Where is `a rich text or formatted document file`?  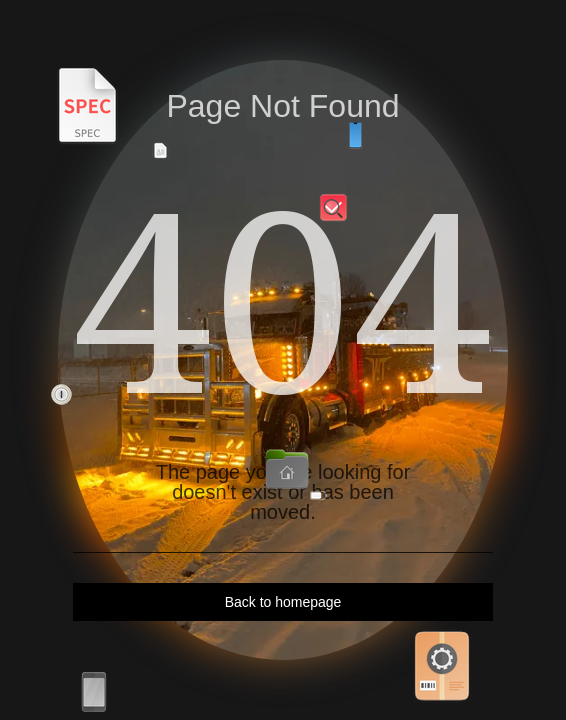 a rich text or formatted document file is located at coordinates (160, 150).